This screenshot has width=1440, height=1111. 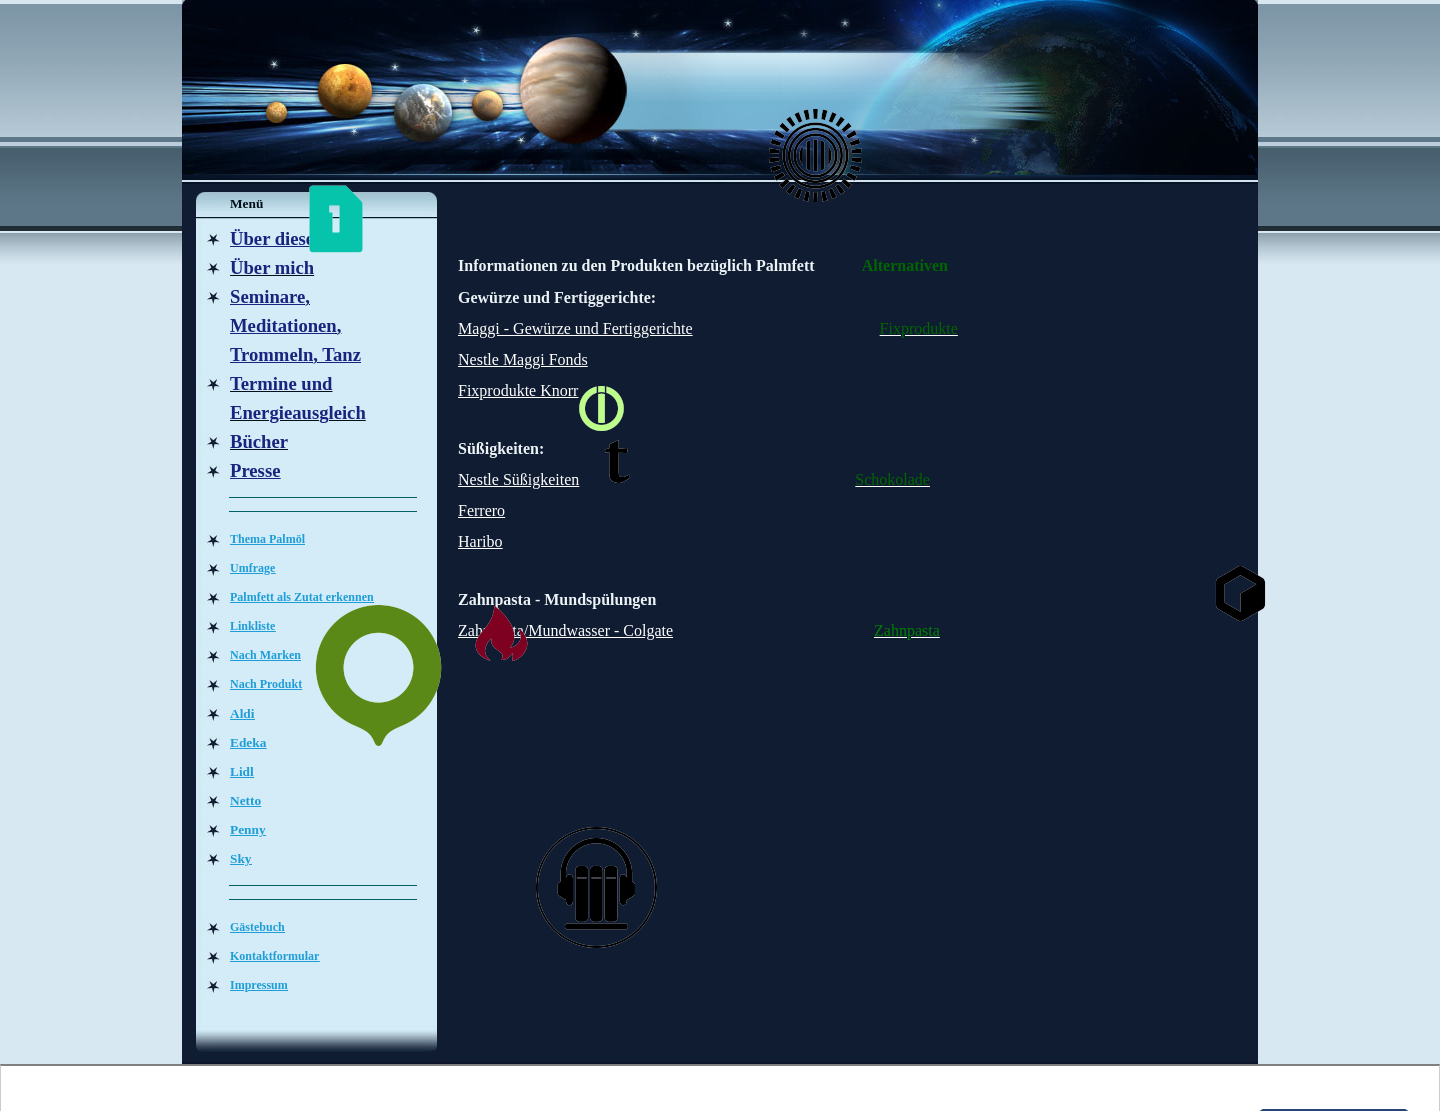 What do you see at coordinates (501, 633) in the screenshot?
I see `fireship brand logo` at bounding box center [501, 633].